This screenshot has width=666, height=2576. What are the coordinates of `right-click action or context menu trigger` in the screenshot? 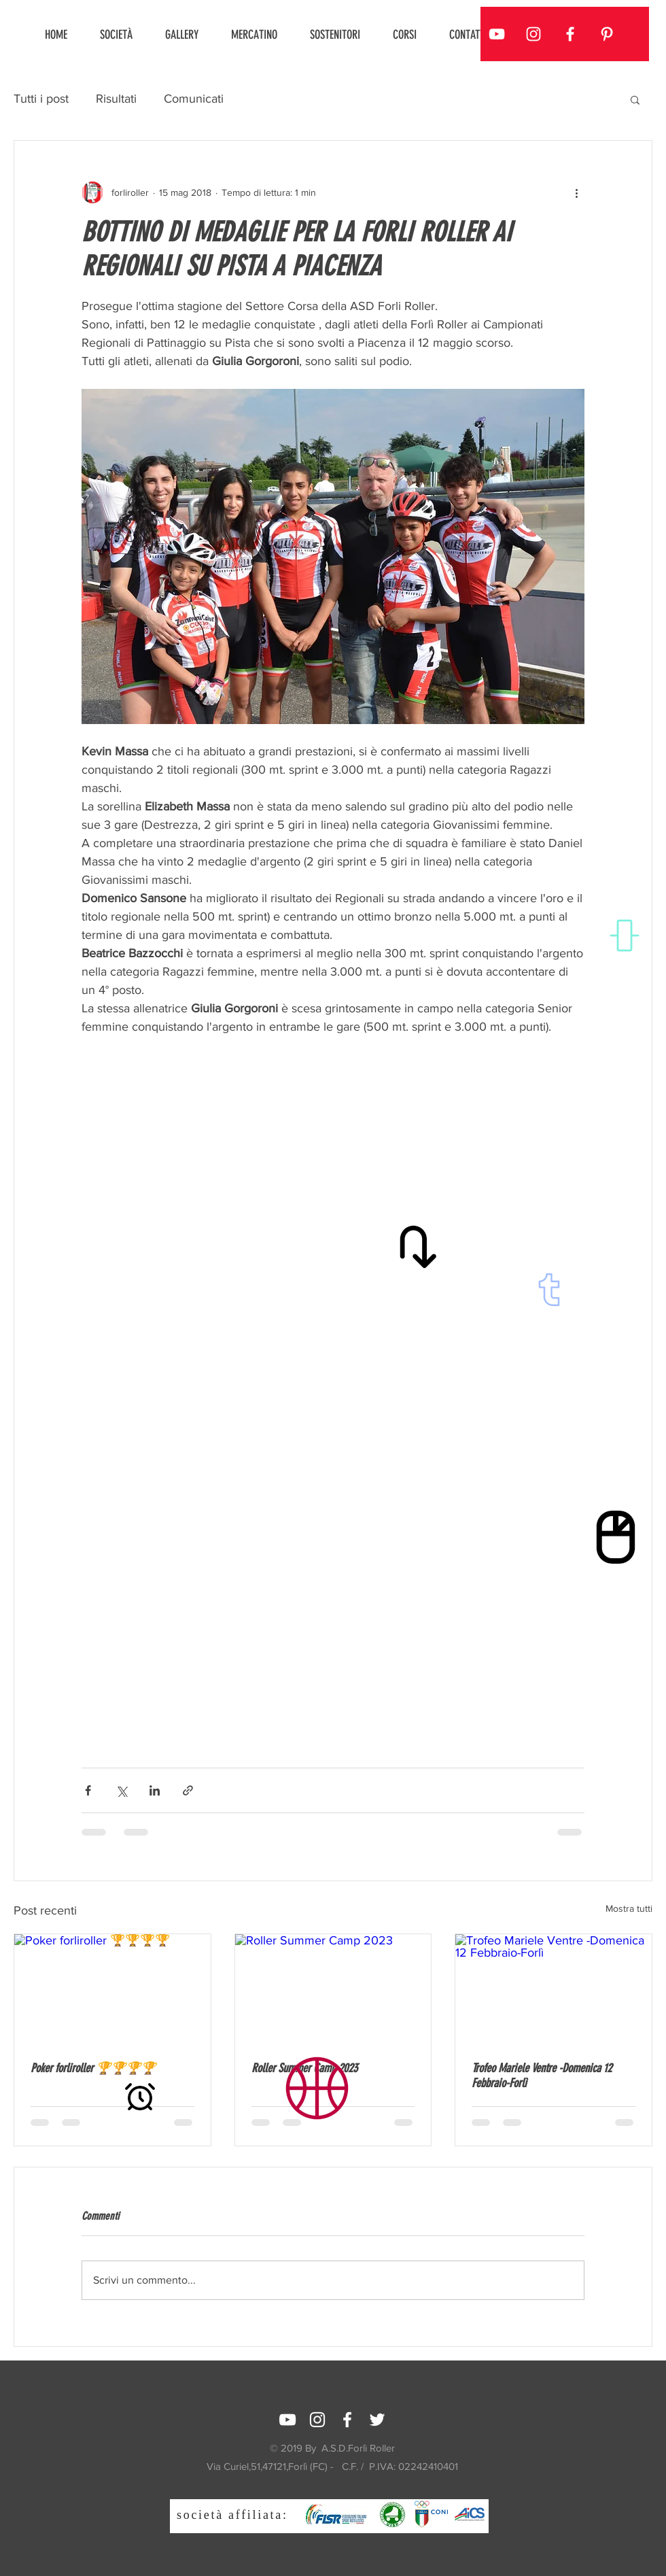 It's located at (616, 1537).